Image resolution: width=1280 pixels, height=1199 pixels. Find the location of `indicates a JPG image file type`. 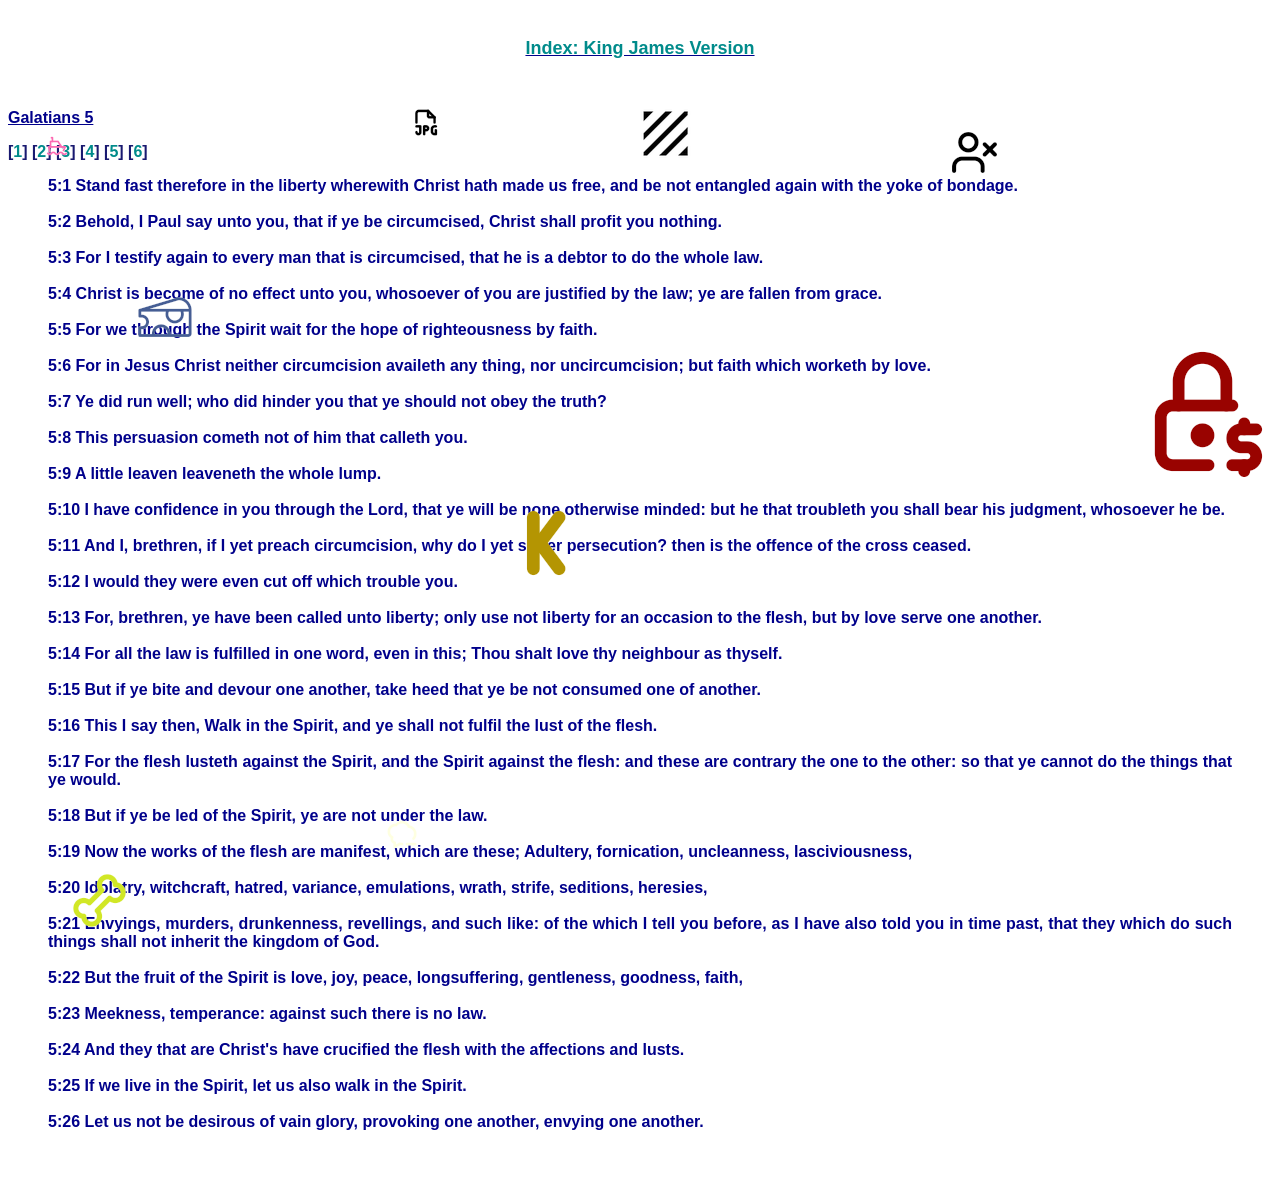

indicates a JPG image file type is located at coordinates (425, 122).